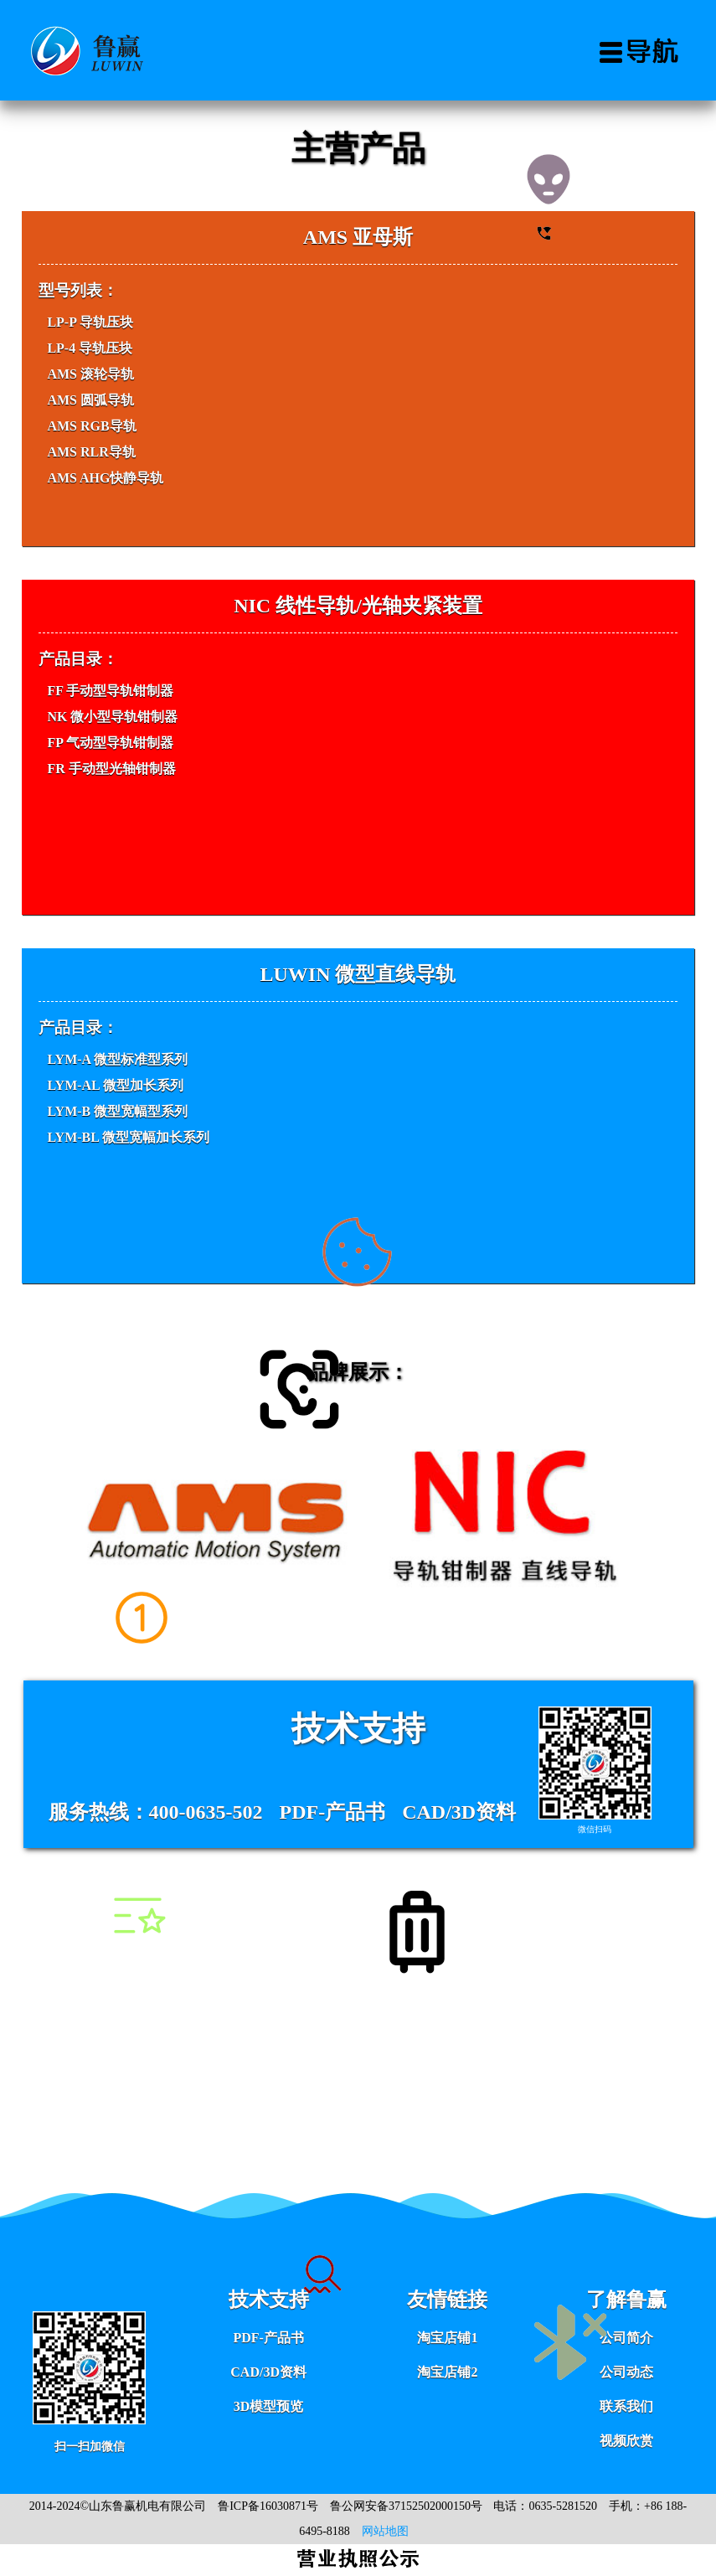 The height and width of the screenshot is (2576, 716). I want to click on manage cookie preferences and privacy settings, so click(357, 1252).